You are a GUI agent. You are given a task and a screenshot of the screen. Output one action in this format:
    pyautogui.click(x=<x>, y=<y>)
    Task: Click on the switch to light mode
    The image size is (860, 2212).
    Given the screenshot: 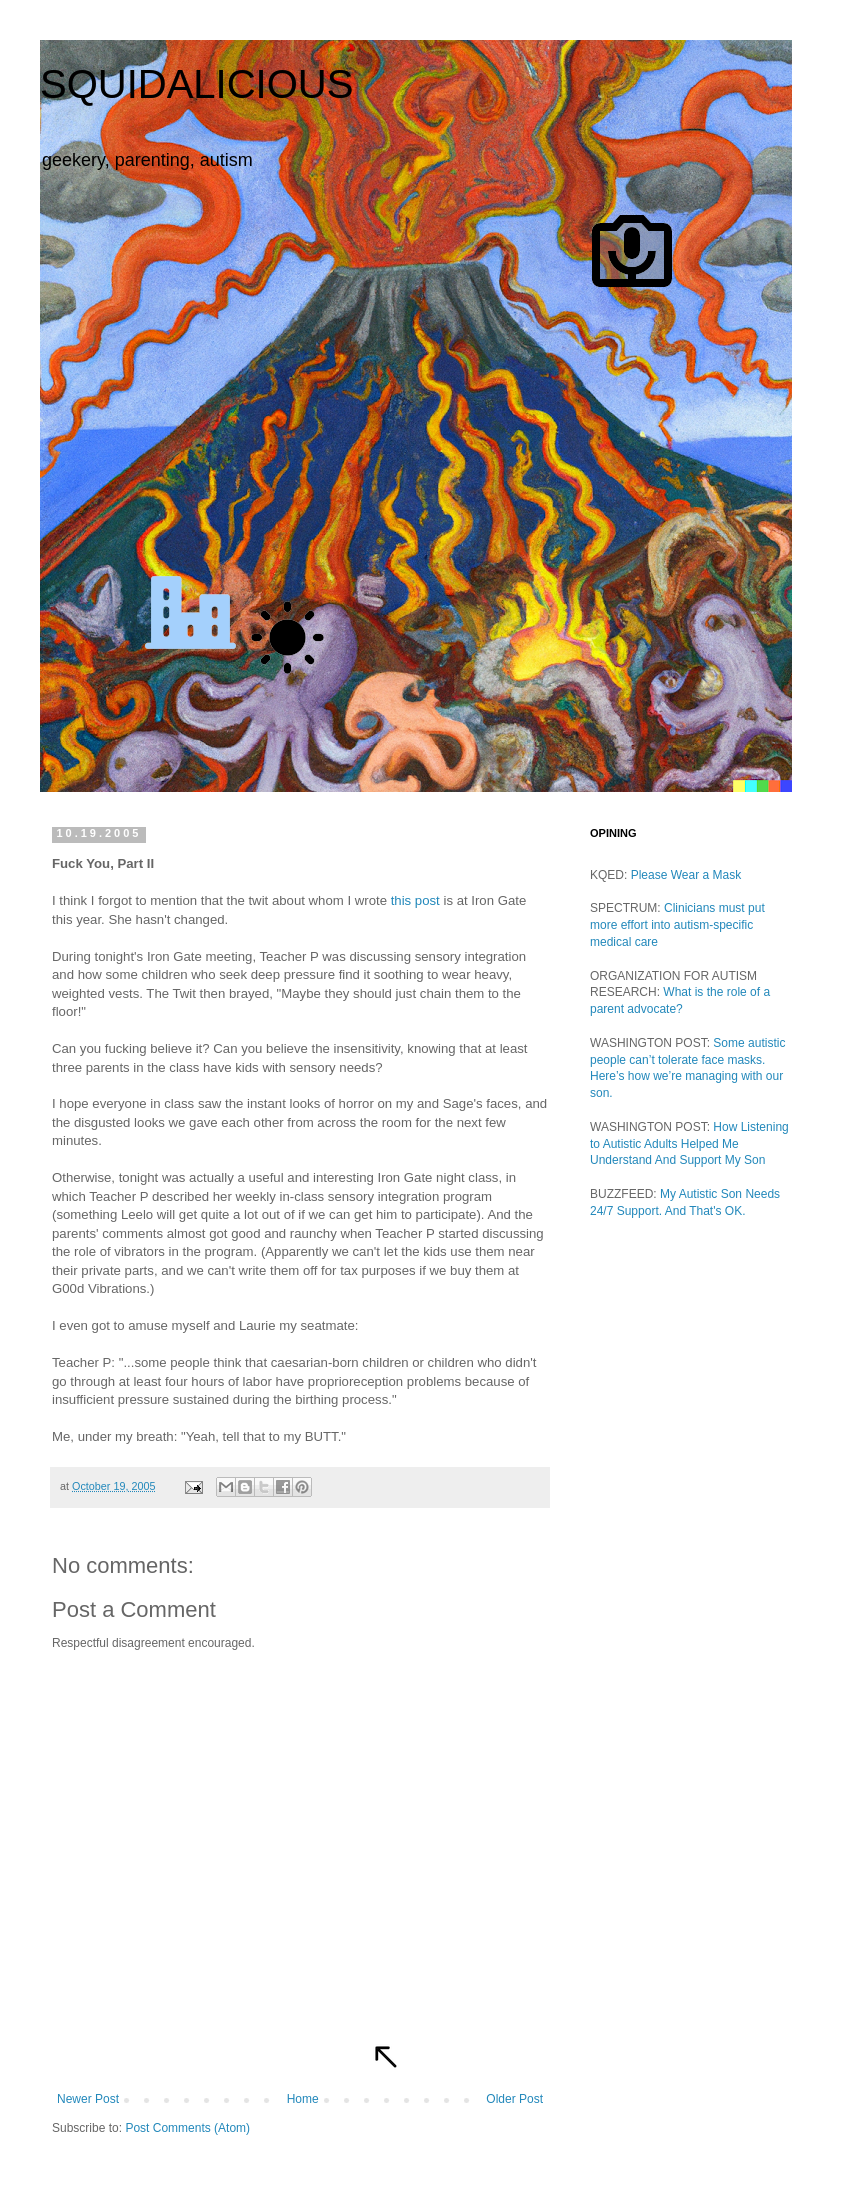 What is the action you would take?
    pyautogui.click(x=287, y=637)
    